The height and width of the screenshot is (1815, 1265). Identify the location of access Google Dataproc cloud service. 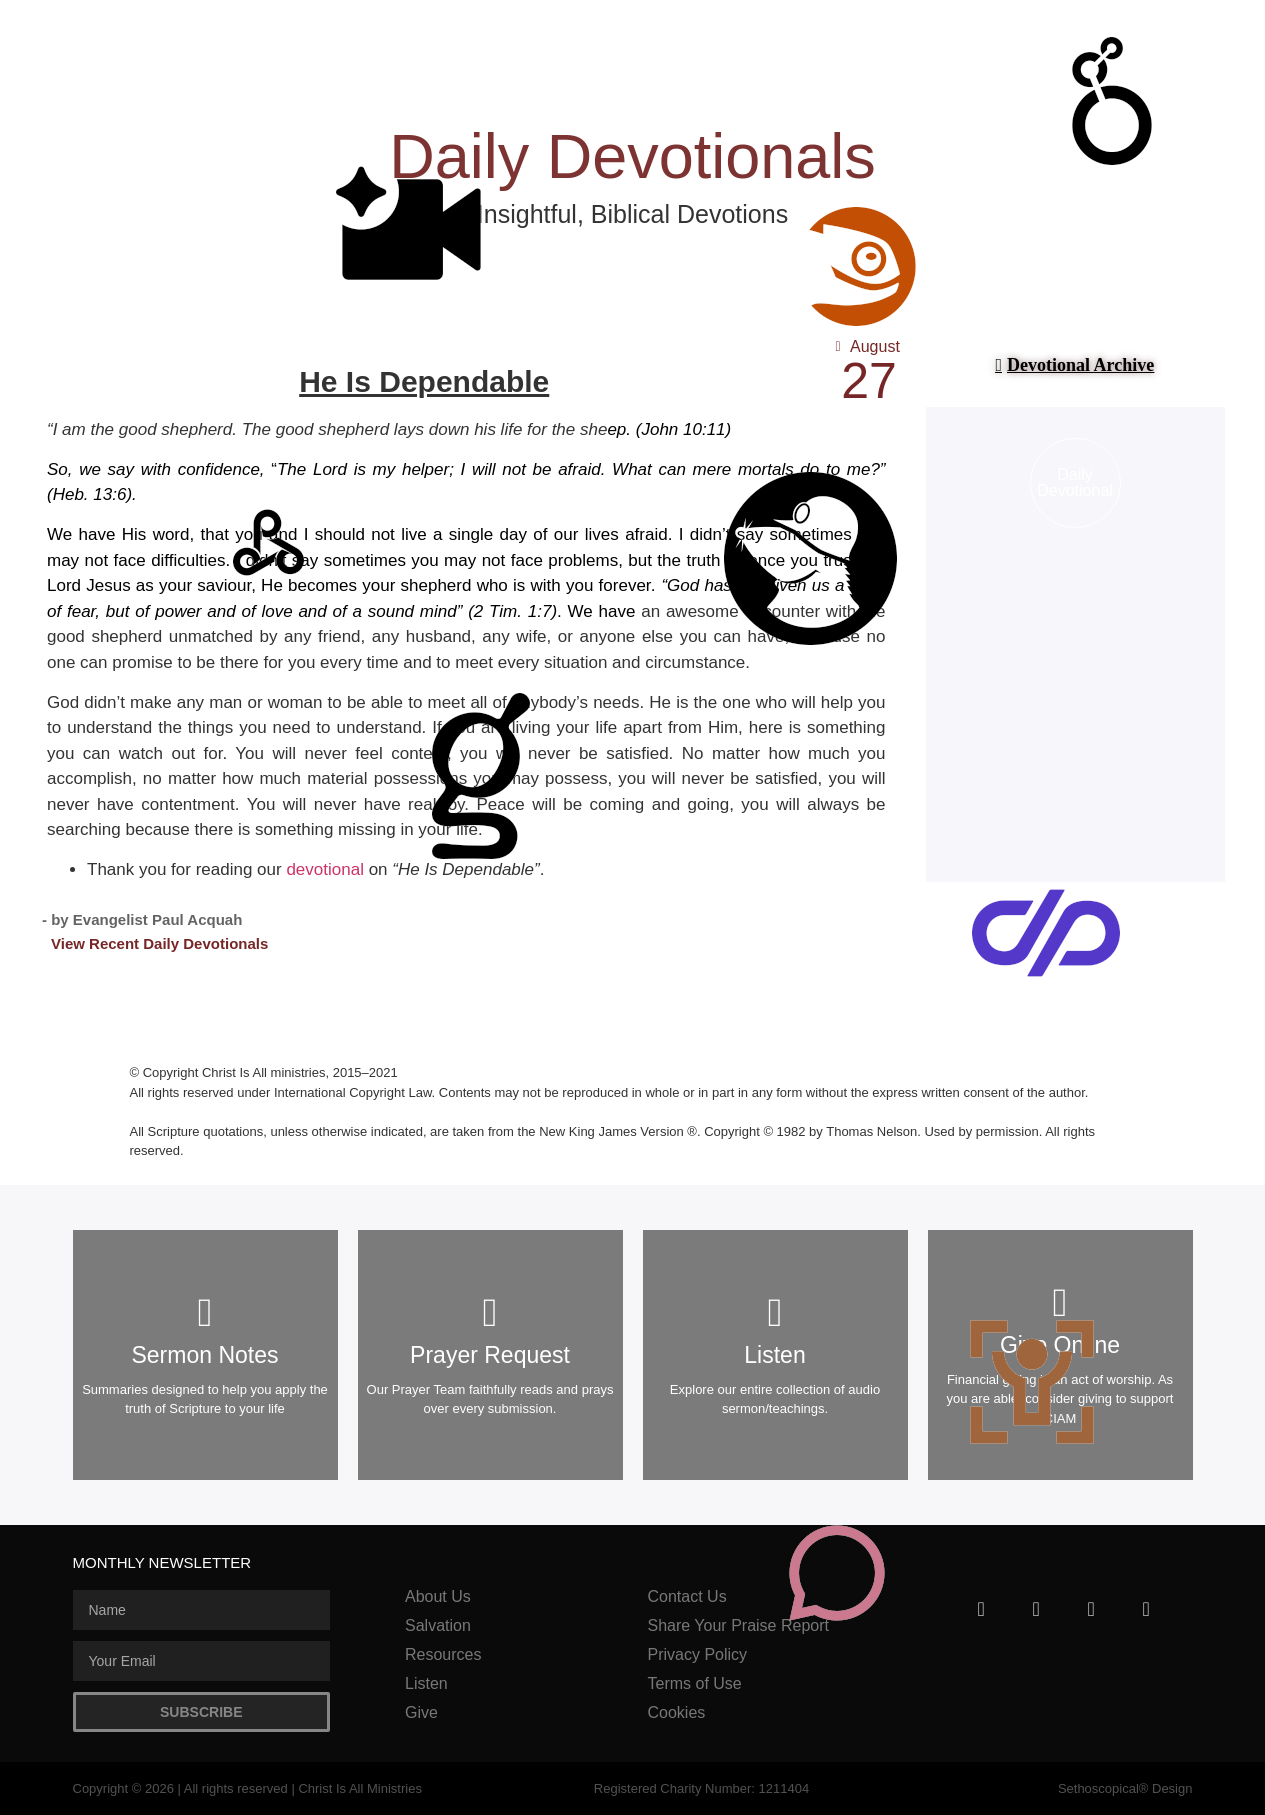
(268, 542).